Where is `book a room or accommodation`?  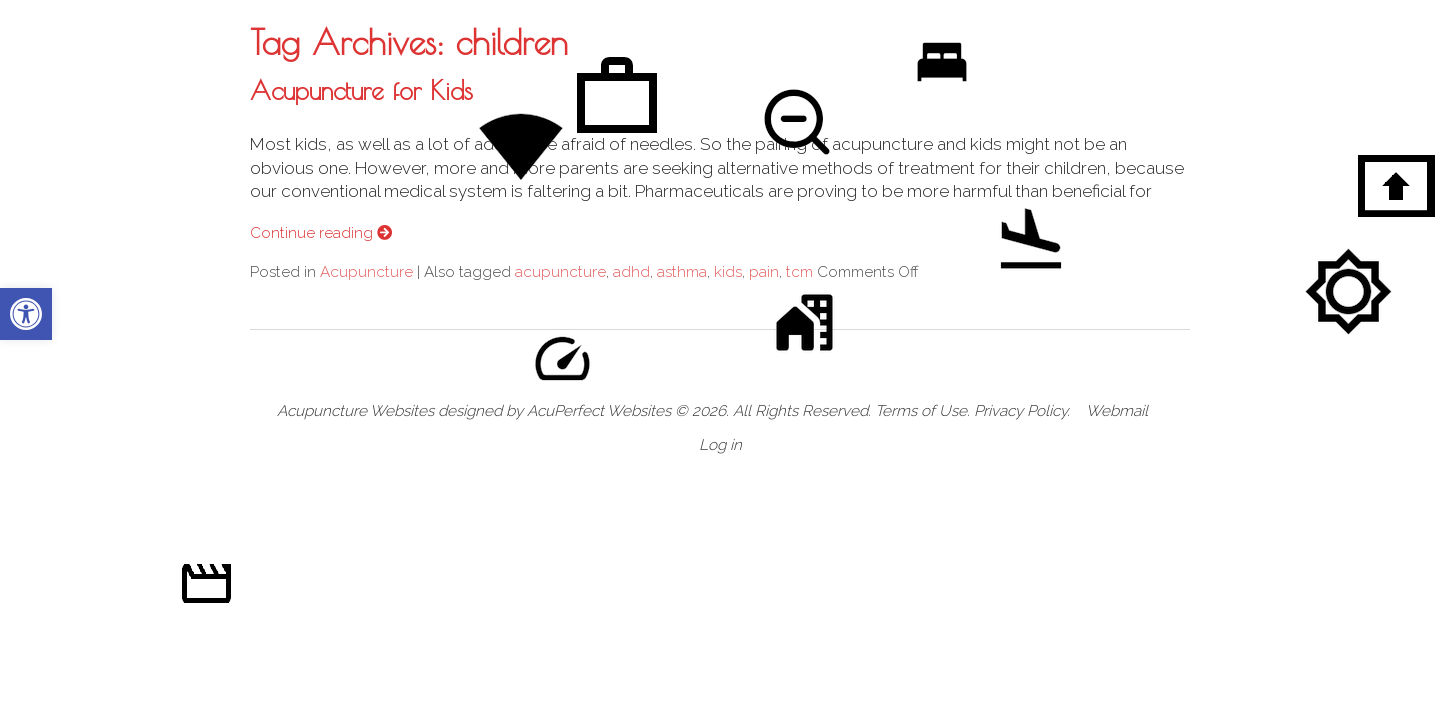
book a room or accommodation is located at coordinates (942, 62).